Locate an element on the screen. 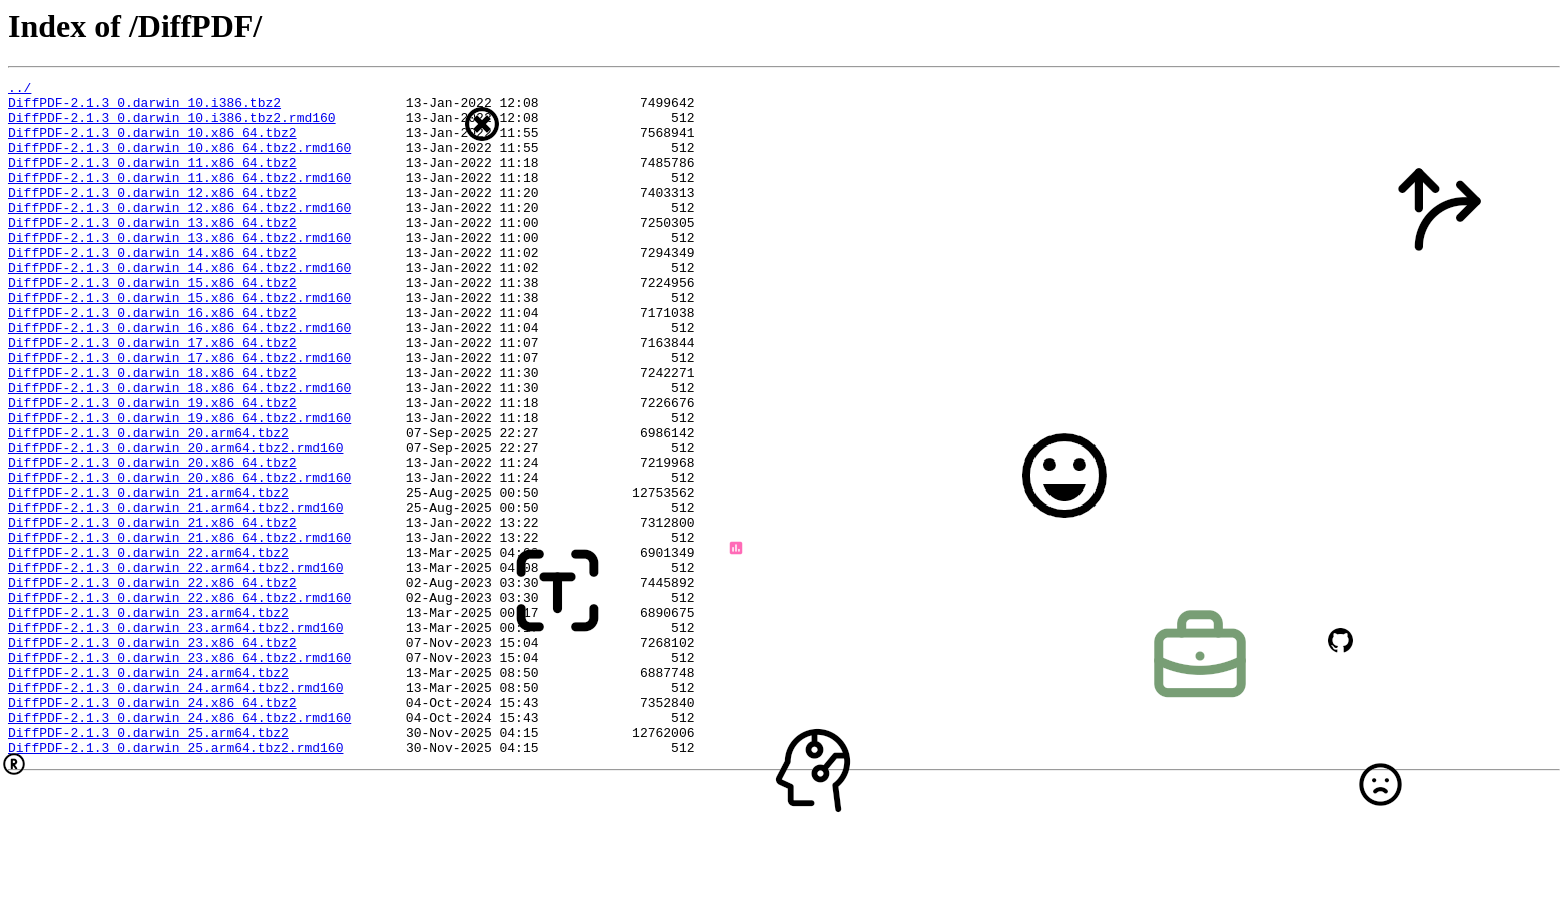 The width and height of the screenshot is (1568, 914). indicates an error or failed operation is located at coordinates (482, 124).